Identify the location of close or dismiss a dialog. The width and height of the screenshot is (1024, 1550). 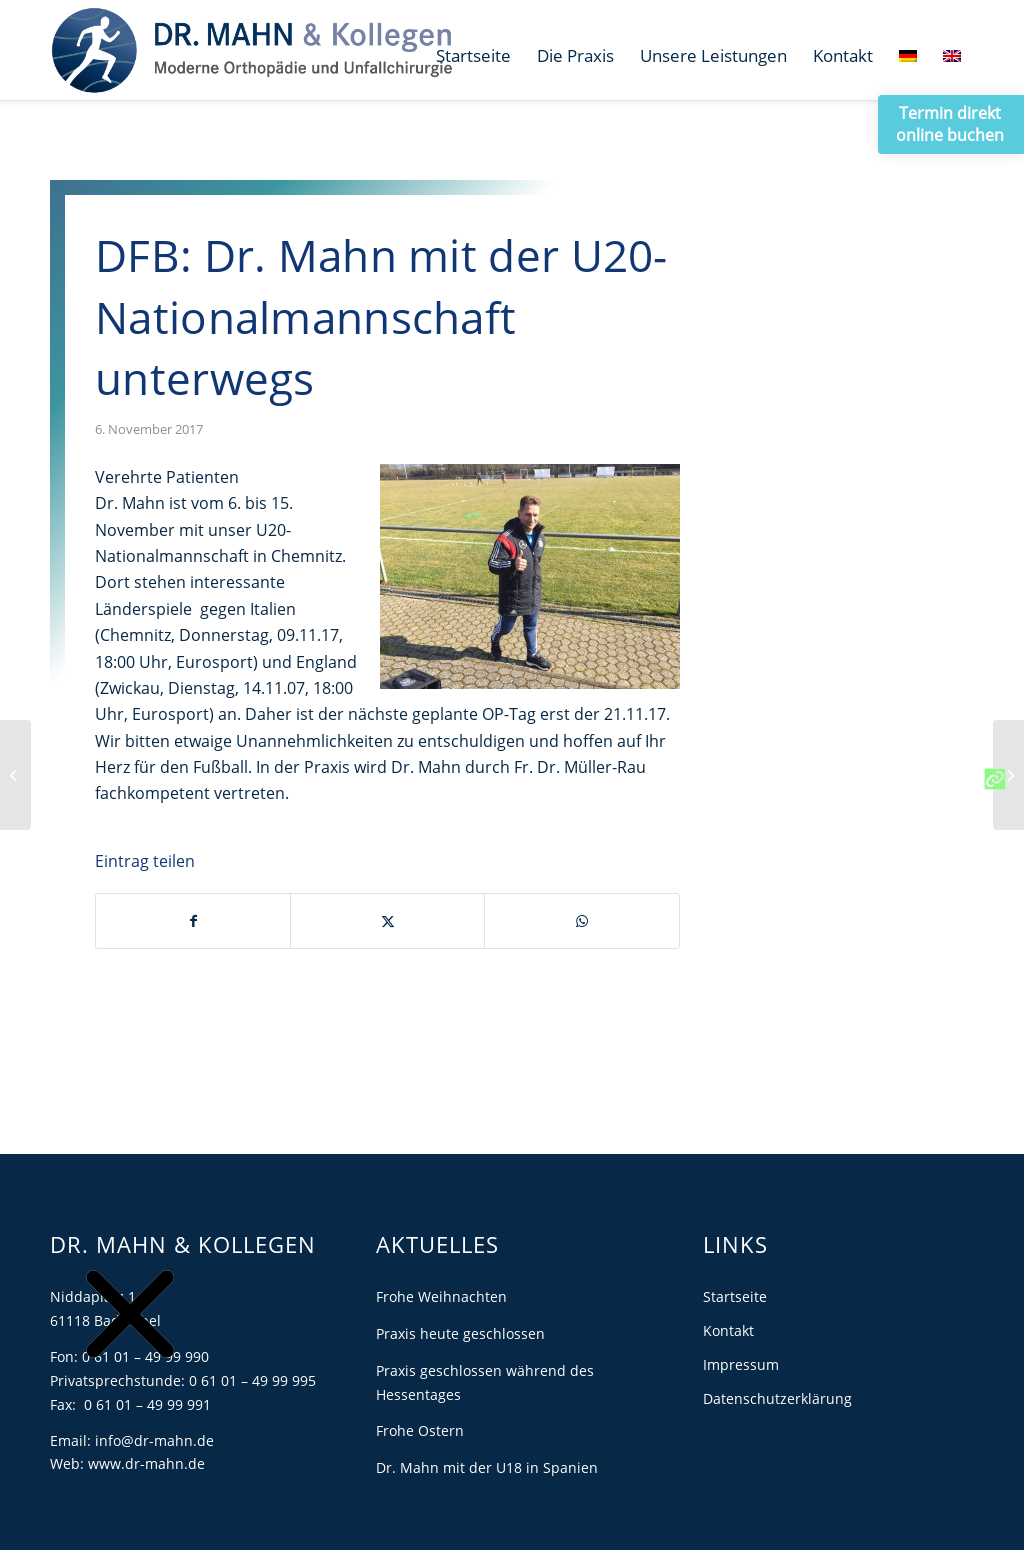
(130, 1314).